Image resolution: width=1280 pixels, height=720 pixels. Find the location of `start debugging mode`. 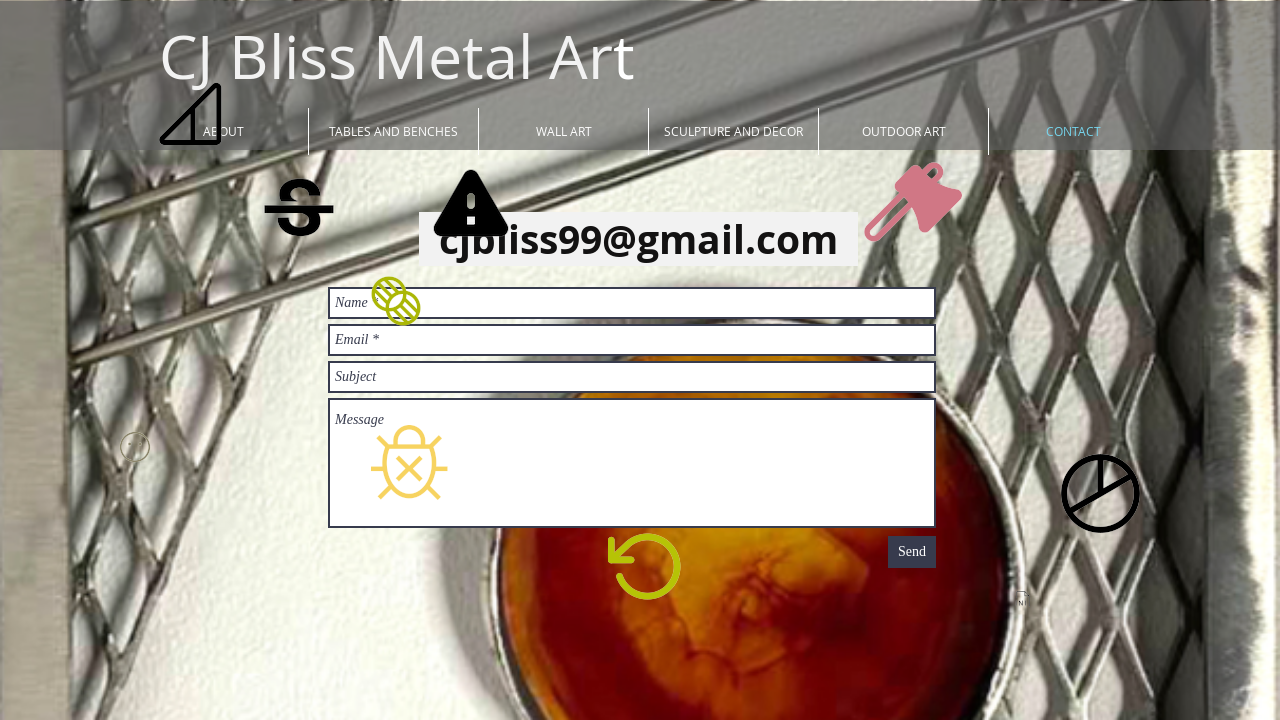

start debugging mode is located at coordinates (409, 463).